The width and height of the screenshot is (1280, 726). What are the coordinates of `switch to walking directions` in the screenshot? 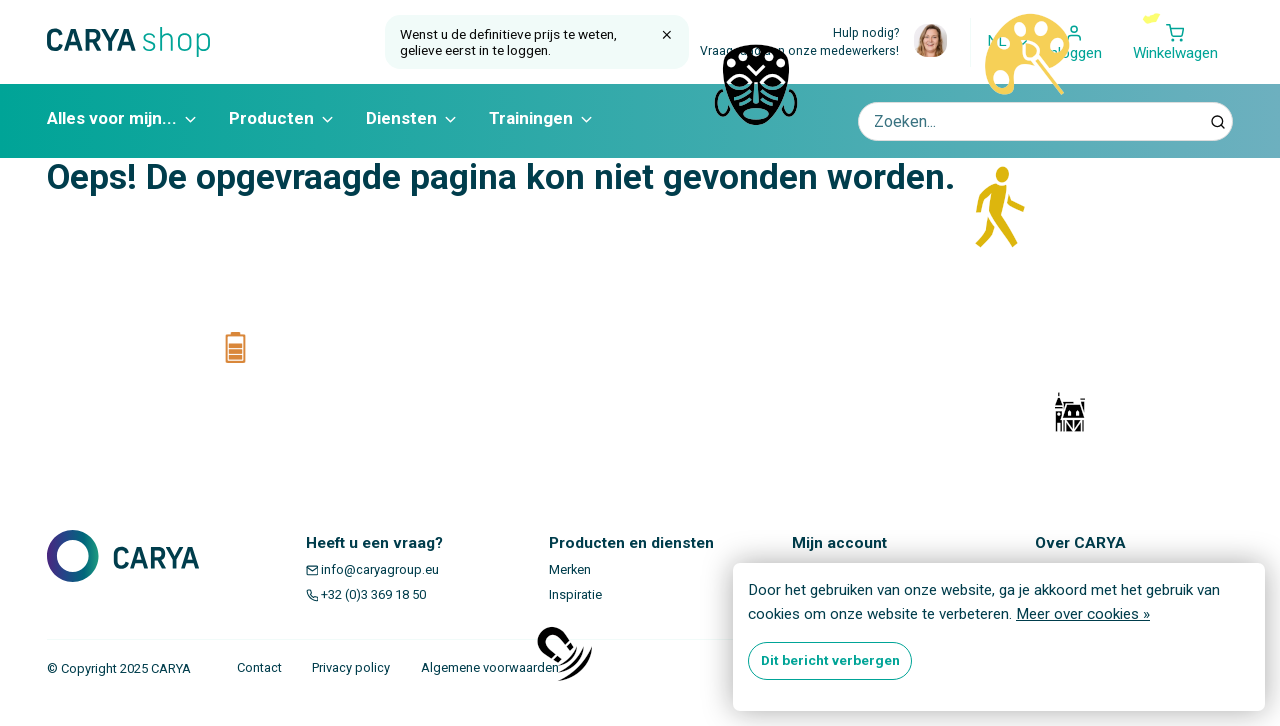 It's located at (1000, 207).